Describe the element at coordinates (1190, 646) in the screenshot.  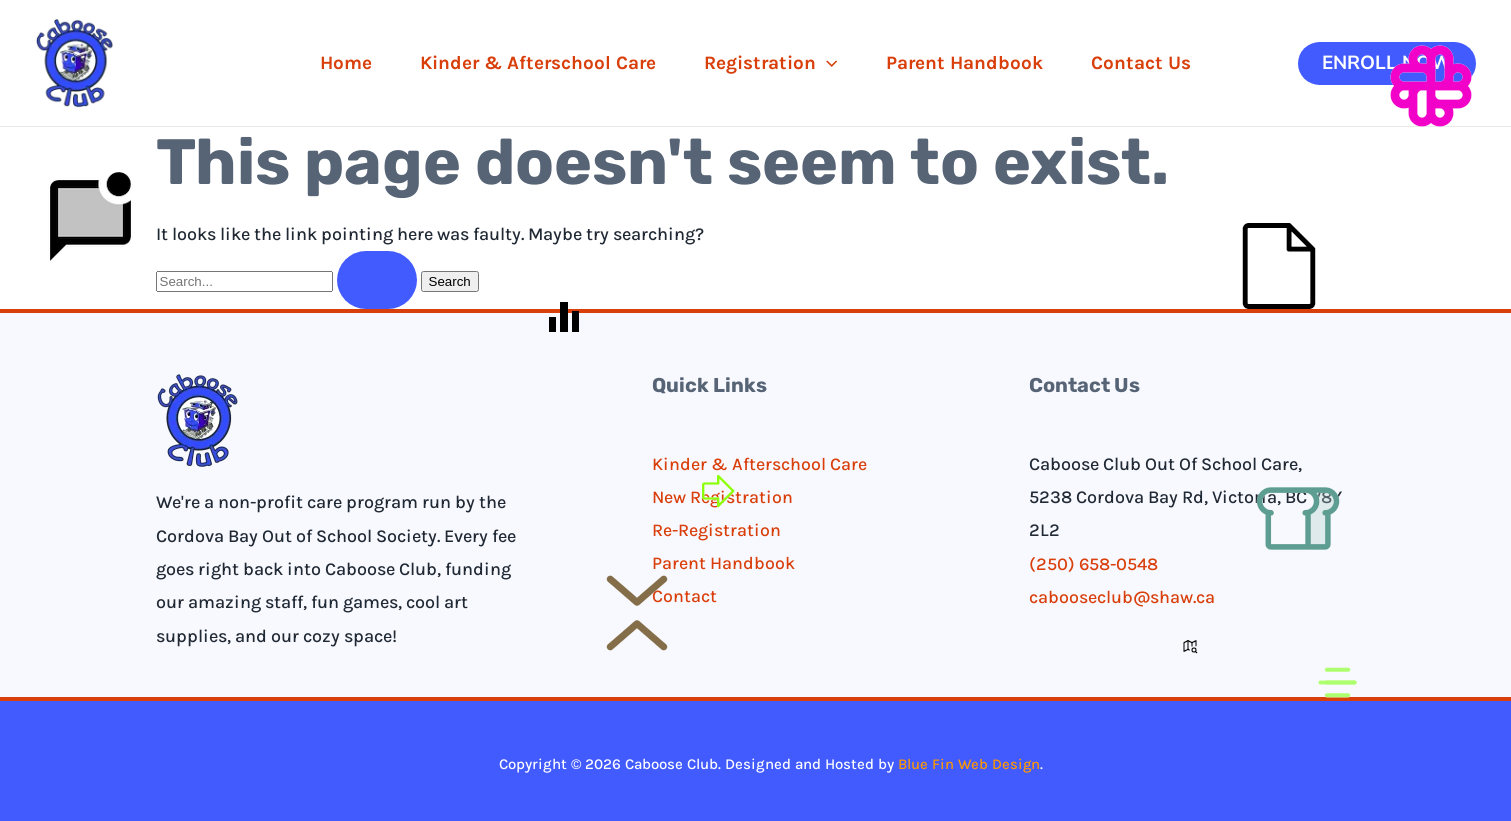
I see `search for a location on the map` at that location.